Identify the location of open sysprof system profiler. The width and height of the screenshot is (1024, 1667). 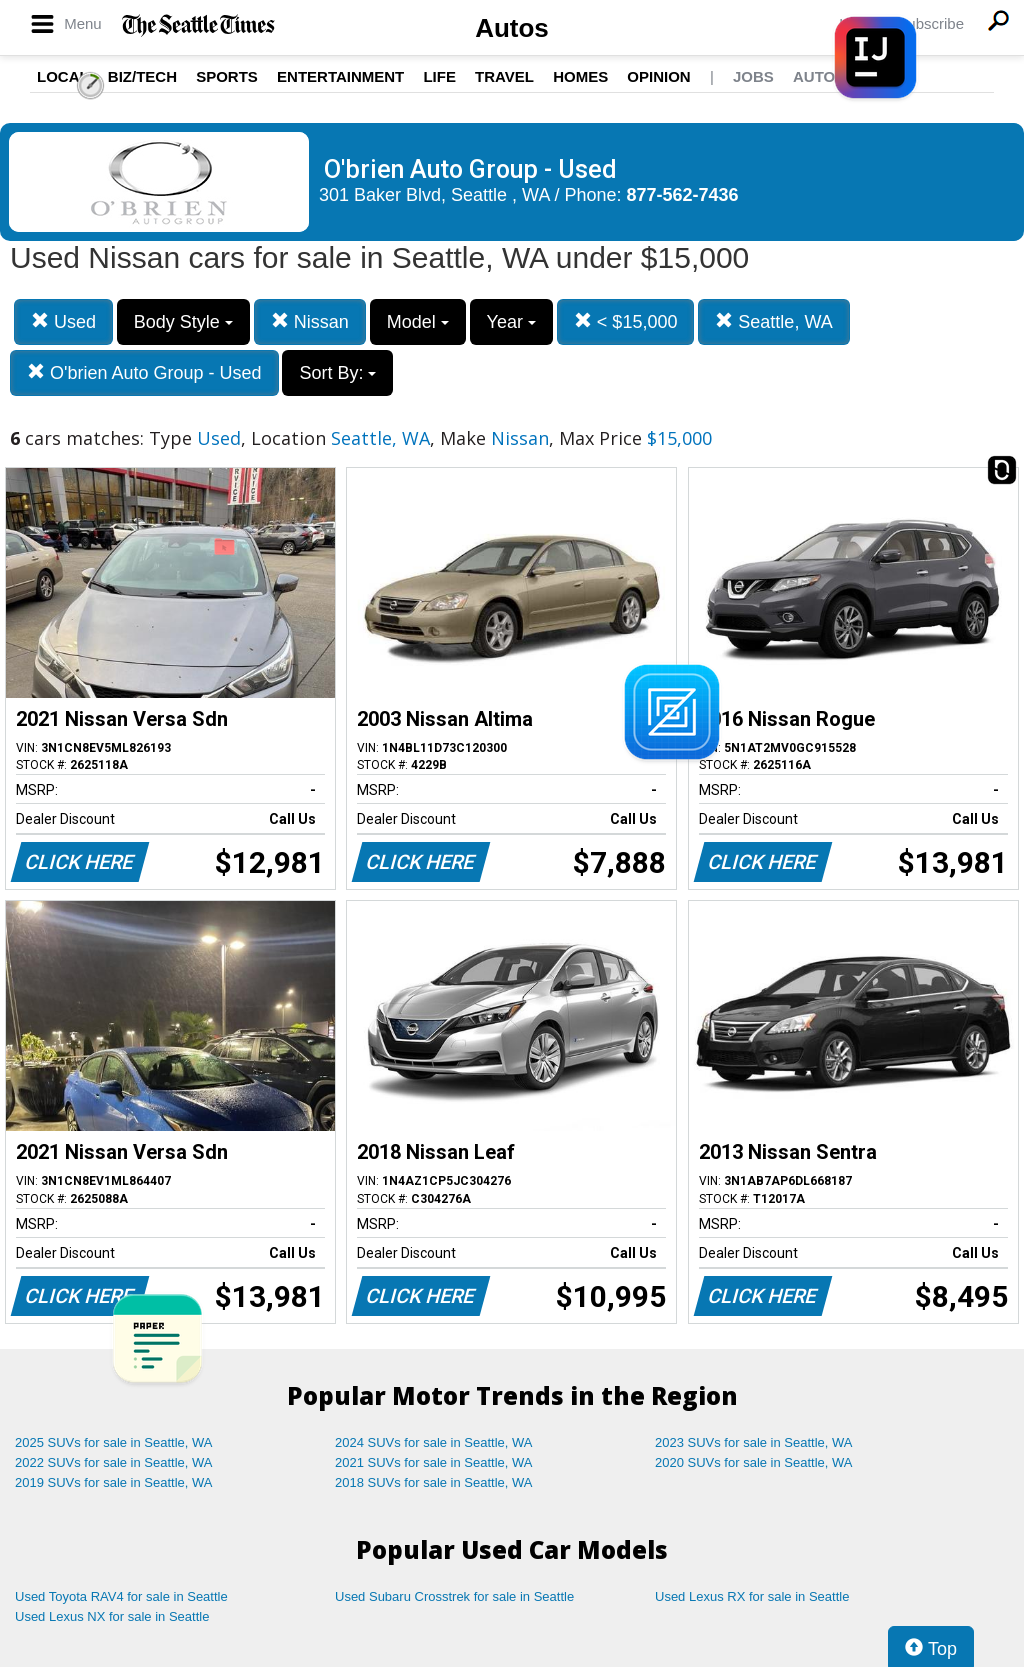
(90, 85).